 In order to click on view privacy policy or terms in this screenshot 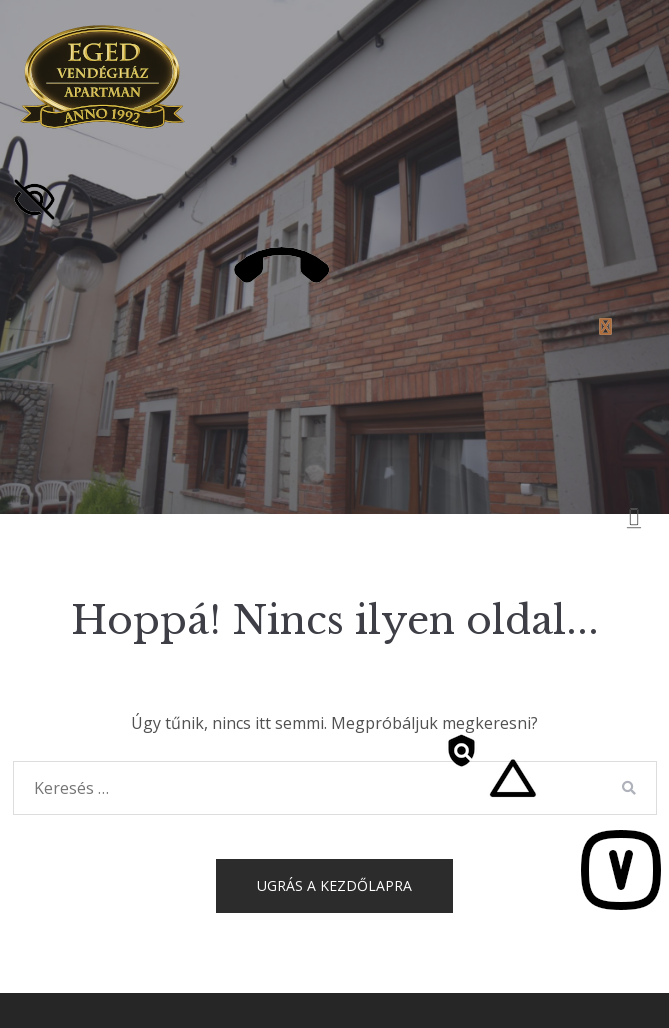, I will do `click(461, 750)`.